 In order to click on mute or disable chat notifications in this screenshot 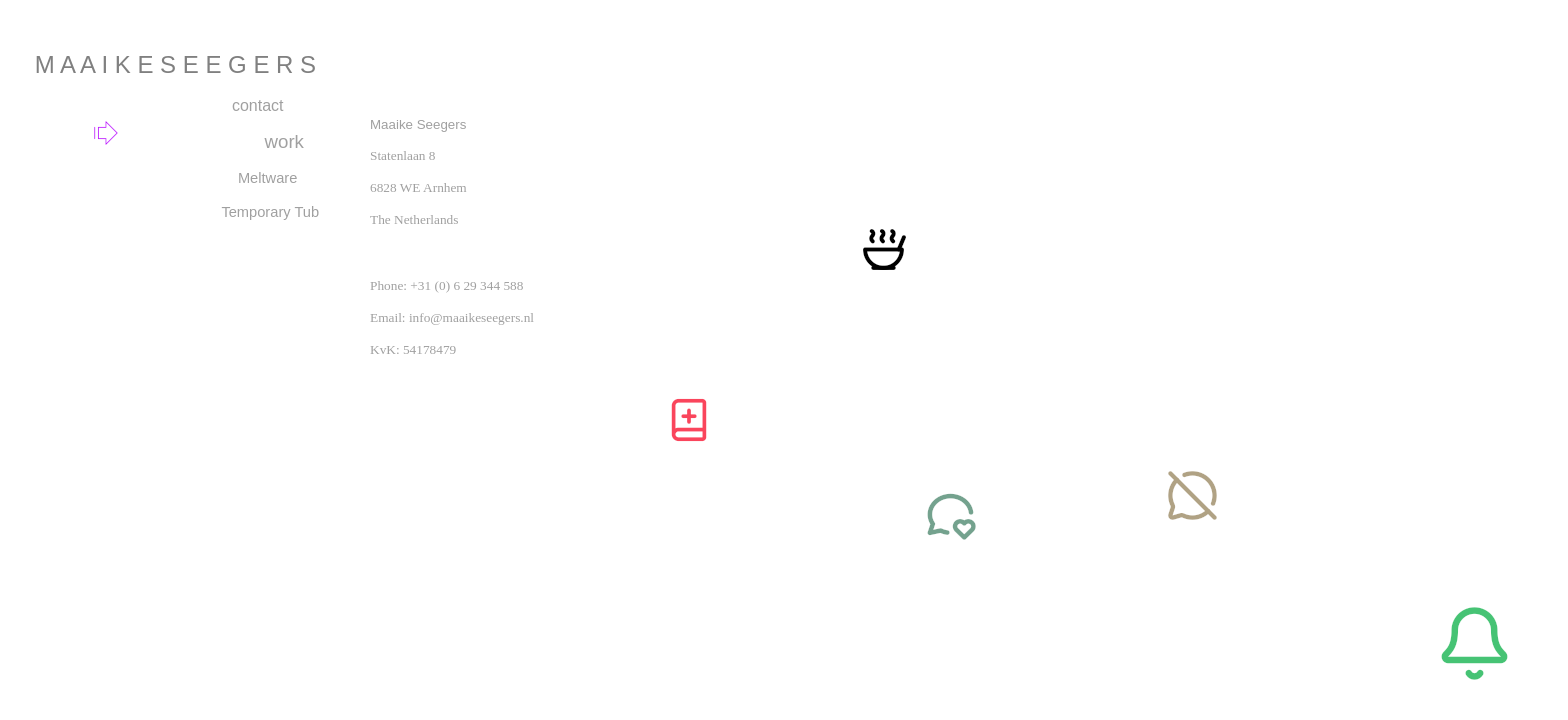, I will do `click(1192, 495)`.